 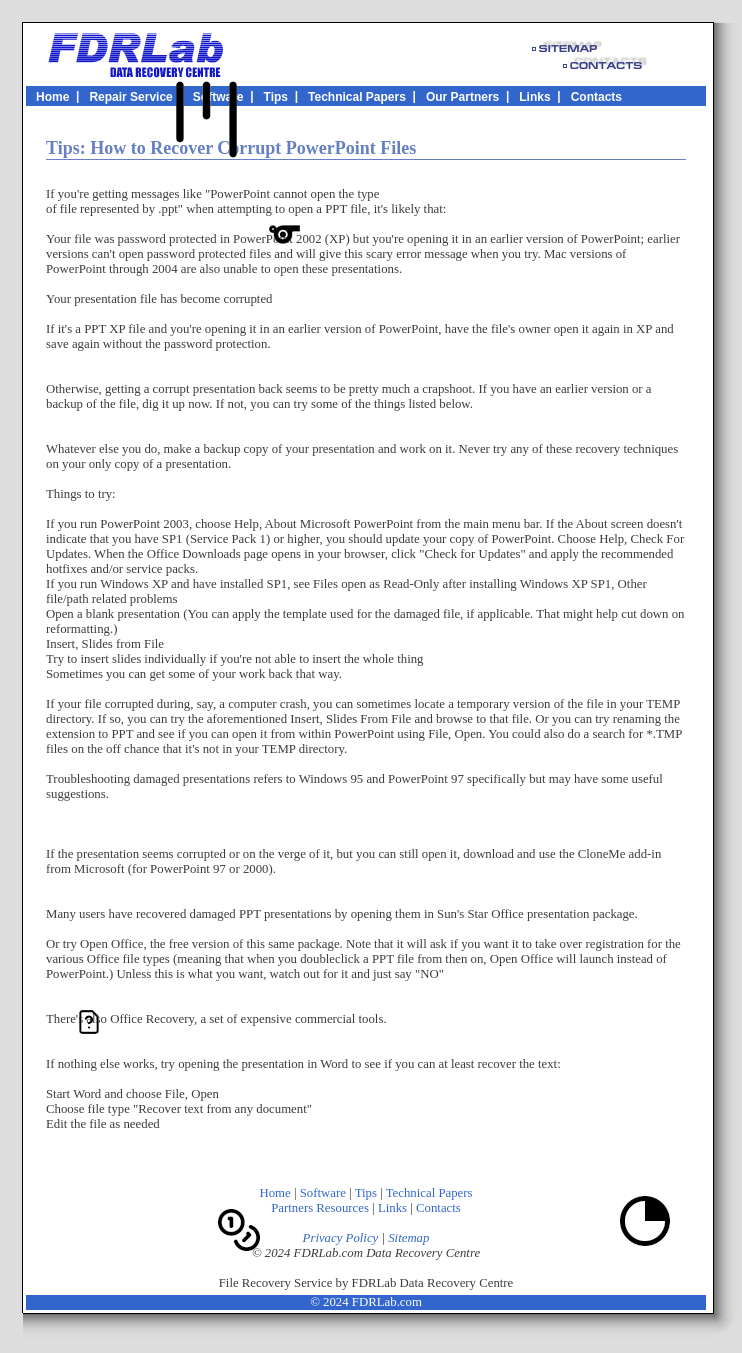 I want to click on open kanban board view, so click(x=206, y=119).